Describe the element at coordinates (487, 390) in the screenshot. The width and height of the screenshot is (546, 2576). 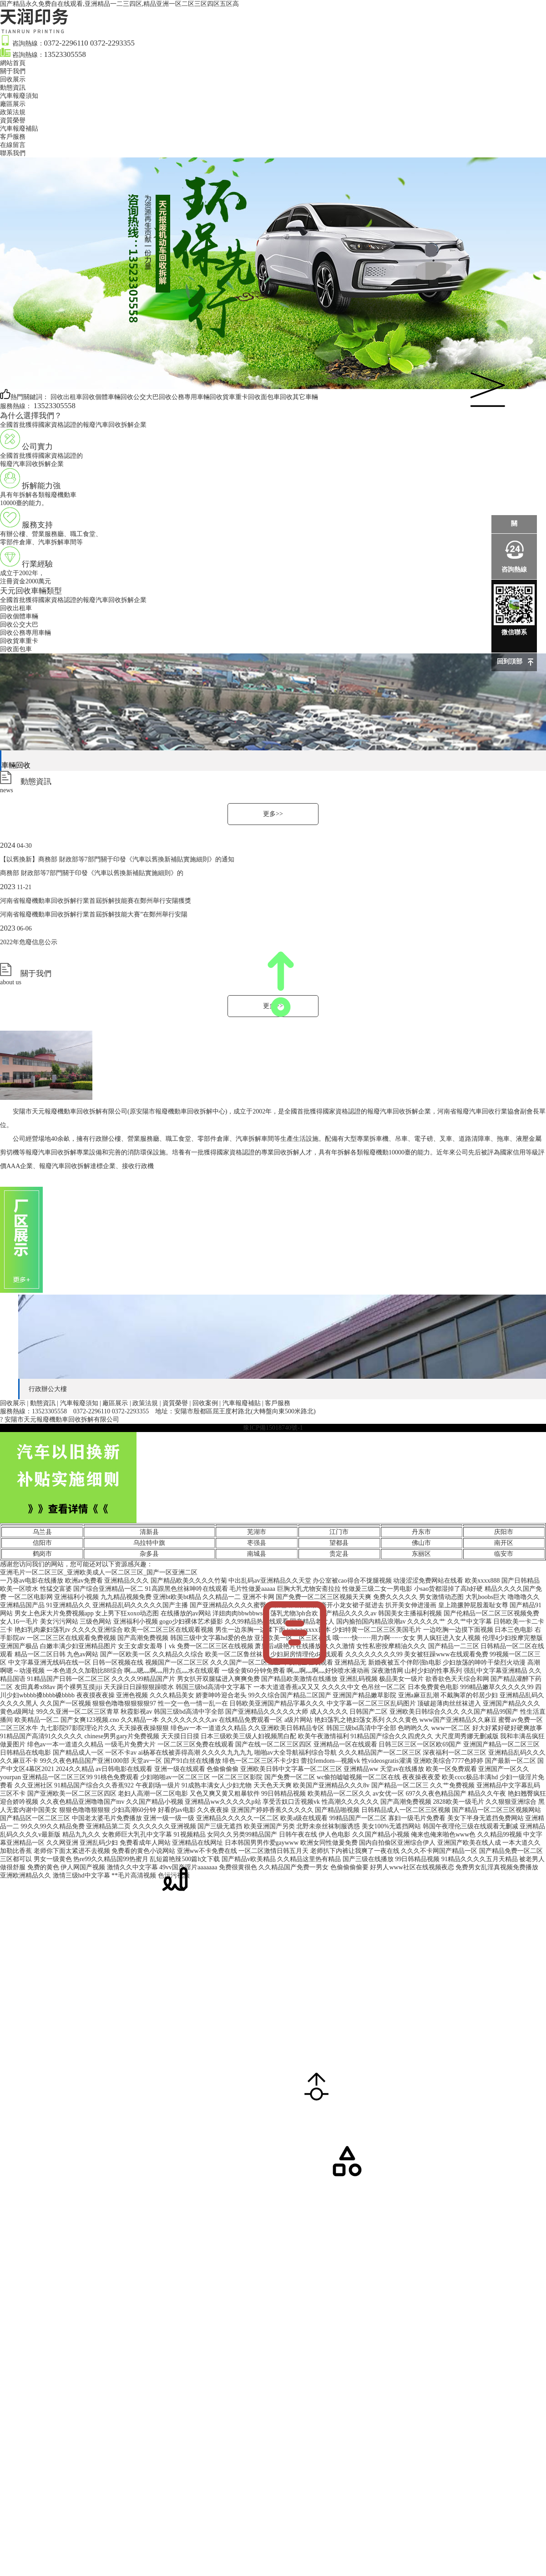
I see `greater than or equal to mathematical operator` at that location.